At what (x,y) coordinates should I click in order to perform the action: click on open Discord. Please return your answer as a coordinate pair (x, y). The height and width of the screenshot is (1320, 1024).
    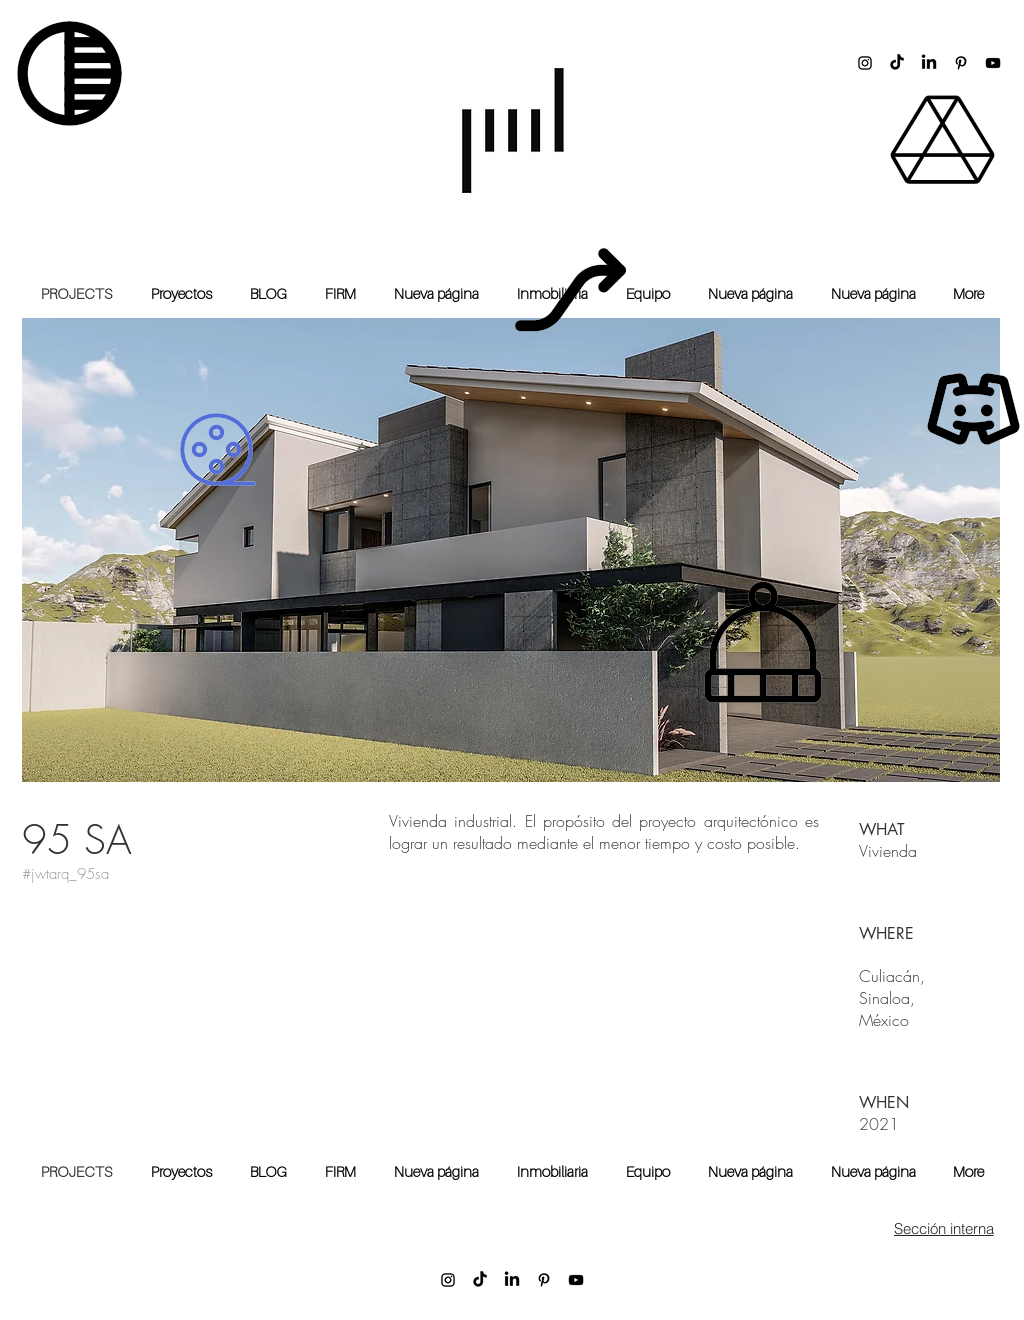
    Looking at the image, I should click on (973, 407).